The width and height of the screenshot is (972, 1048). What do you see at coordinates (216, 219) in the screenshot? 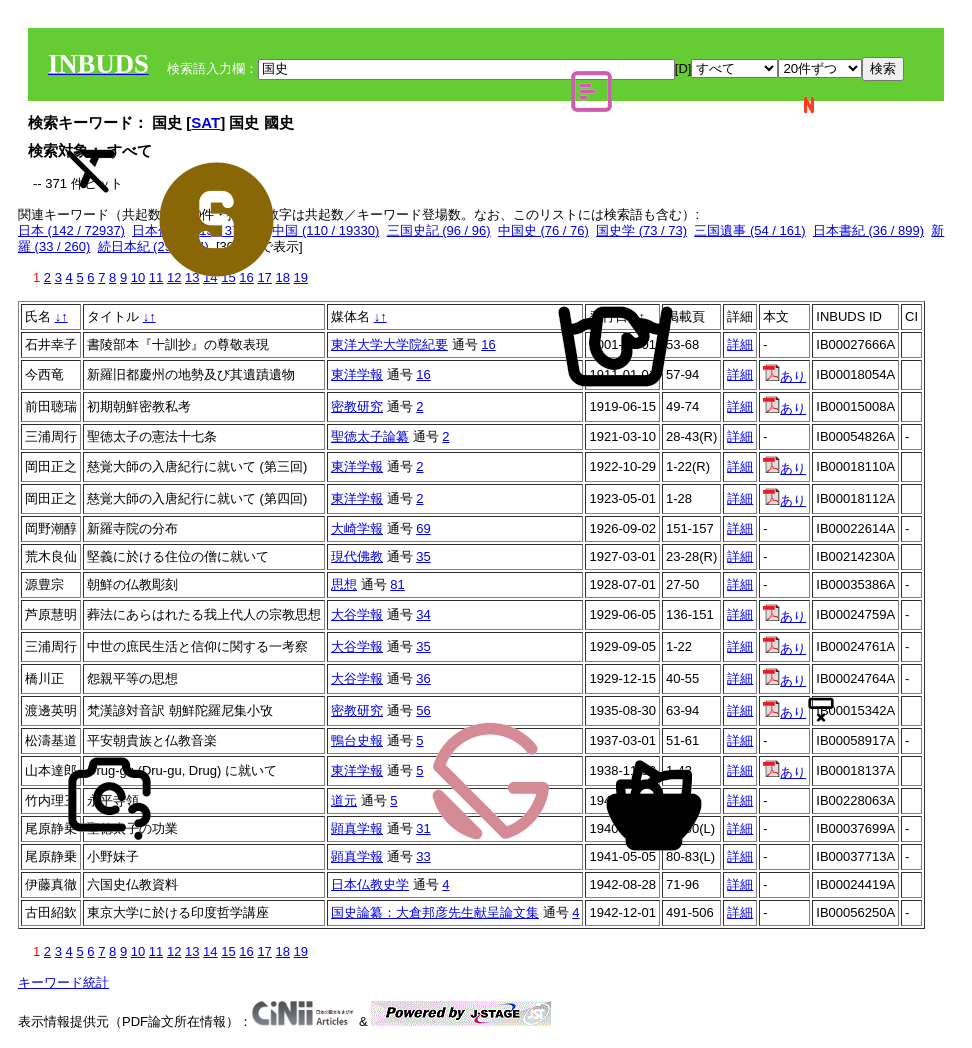
I see `indicates a "small" size option` at bounding box center [216, 219].